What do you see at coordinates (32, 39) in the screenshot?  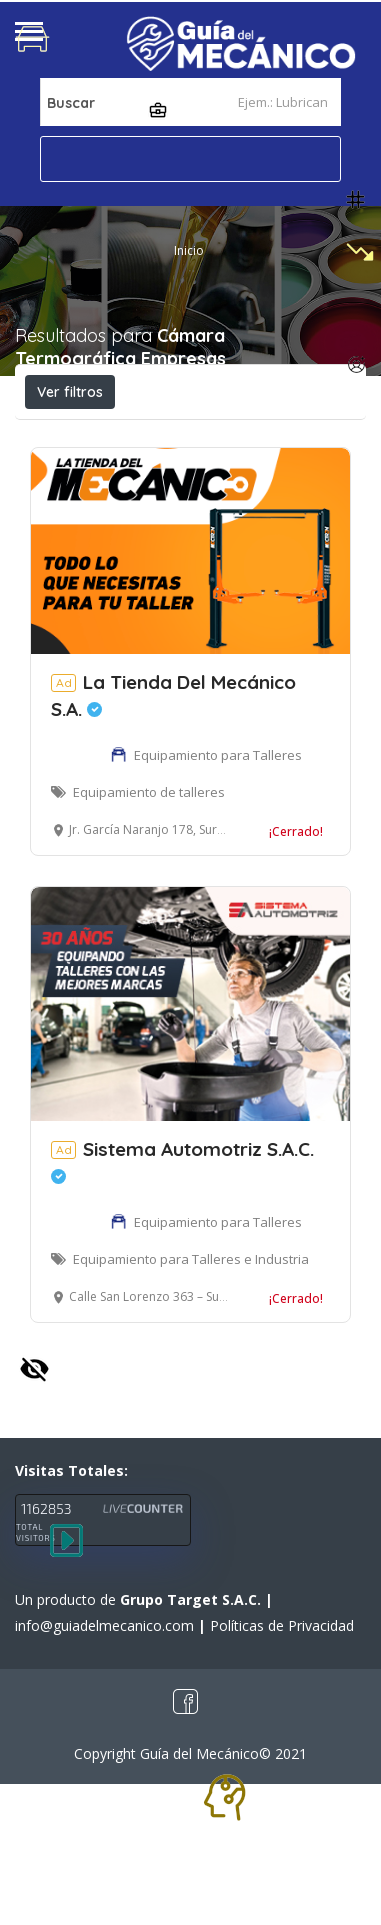 I see `access vehicle or car-related features` at bounding box center [32, 39].